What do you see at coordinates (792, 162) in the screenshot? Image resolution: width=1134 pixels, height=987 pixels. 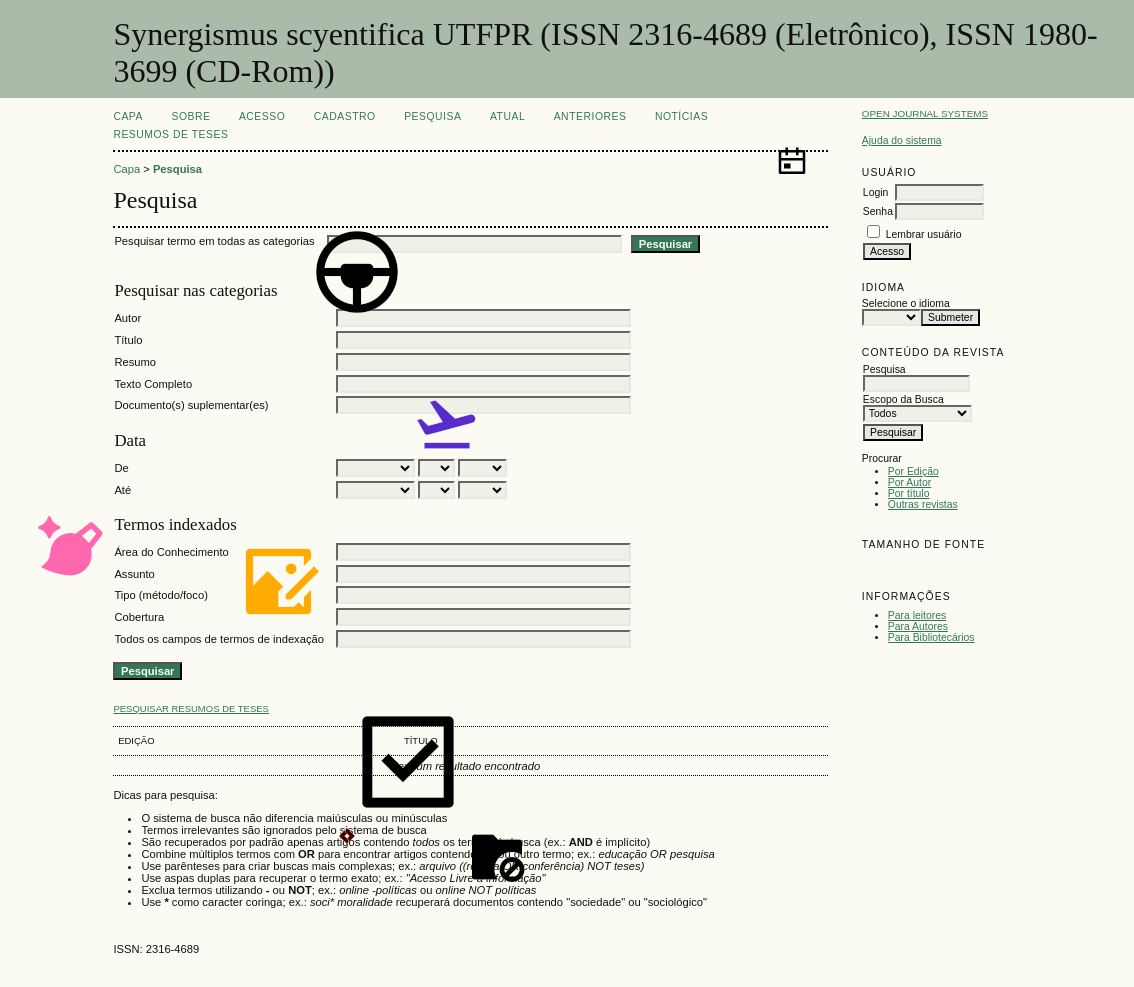 I see `view or create a calendar event` at bounding box center [792, 162].